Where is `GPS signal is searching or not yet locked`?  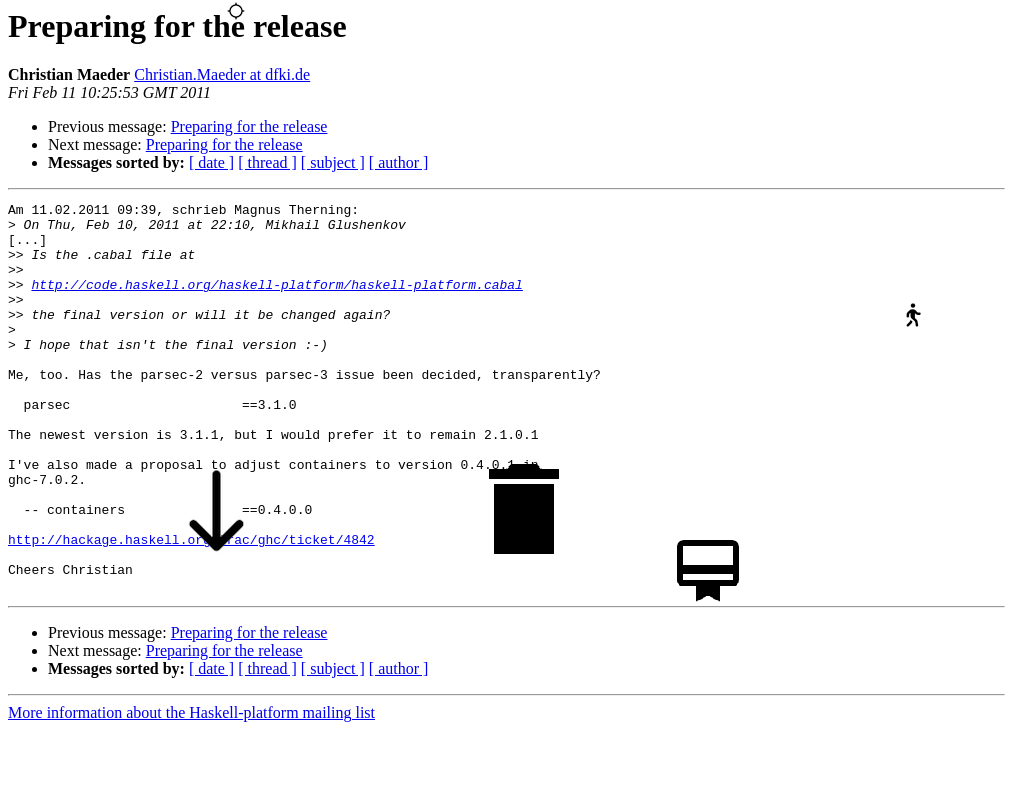
GPS signal is searching or not yet locked is located at coordinates (236, 11).